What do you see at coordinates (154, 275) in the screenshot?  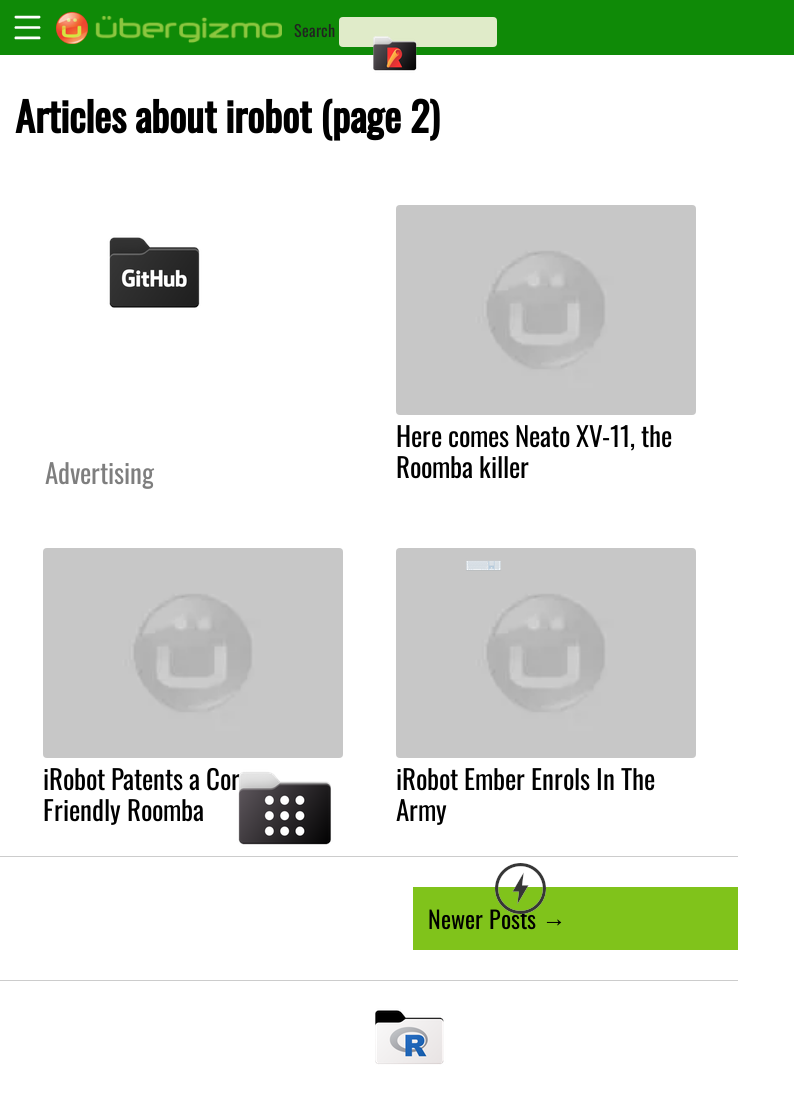 I see `open github repositories folder` at bounding box center [154, 275].